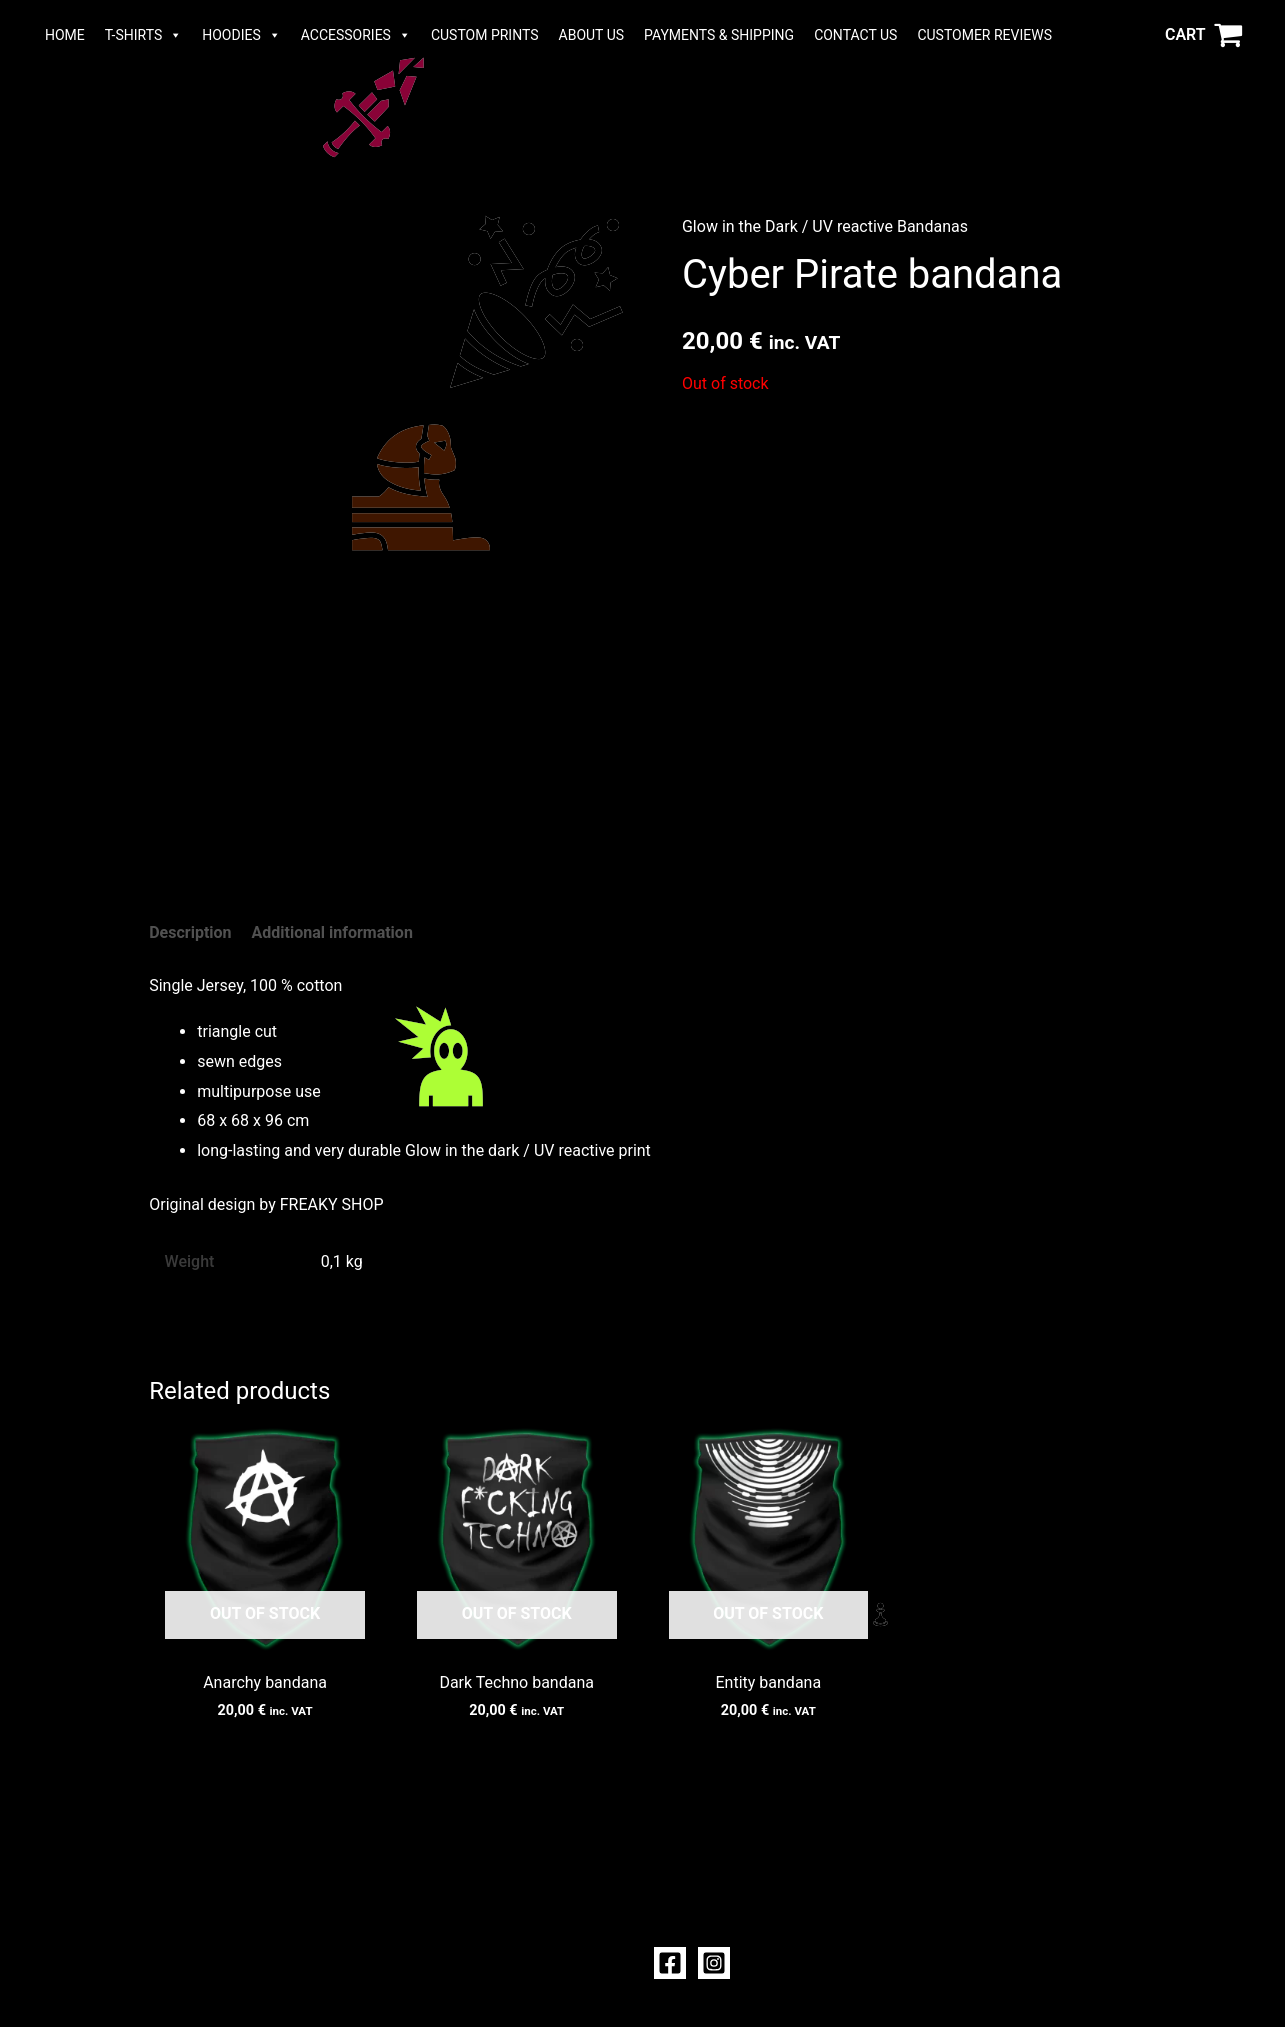 The height and width of the screenshot is (2027, 1285). What do you see at coordinates (445, 1056) in the screenshot?
I see `indicates a surprised or shocked reaction` at bounding box center [445, 1056].